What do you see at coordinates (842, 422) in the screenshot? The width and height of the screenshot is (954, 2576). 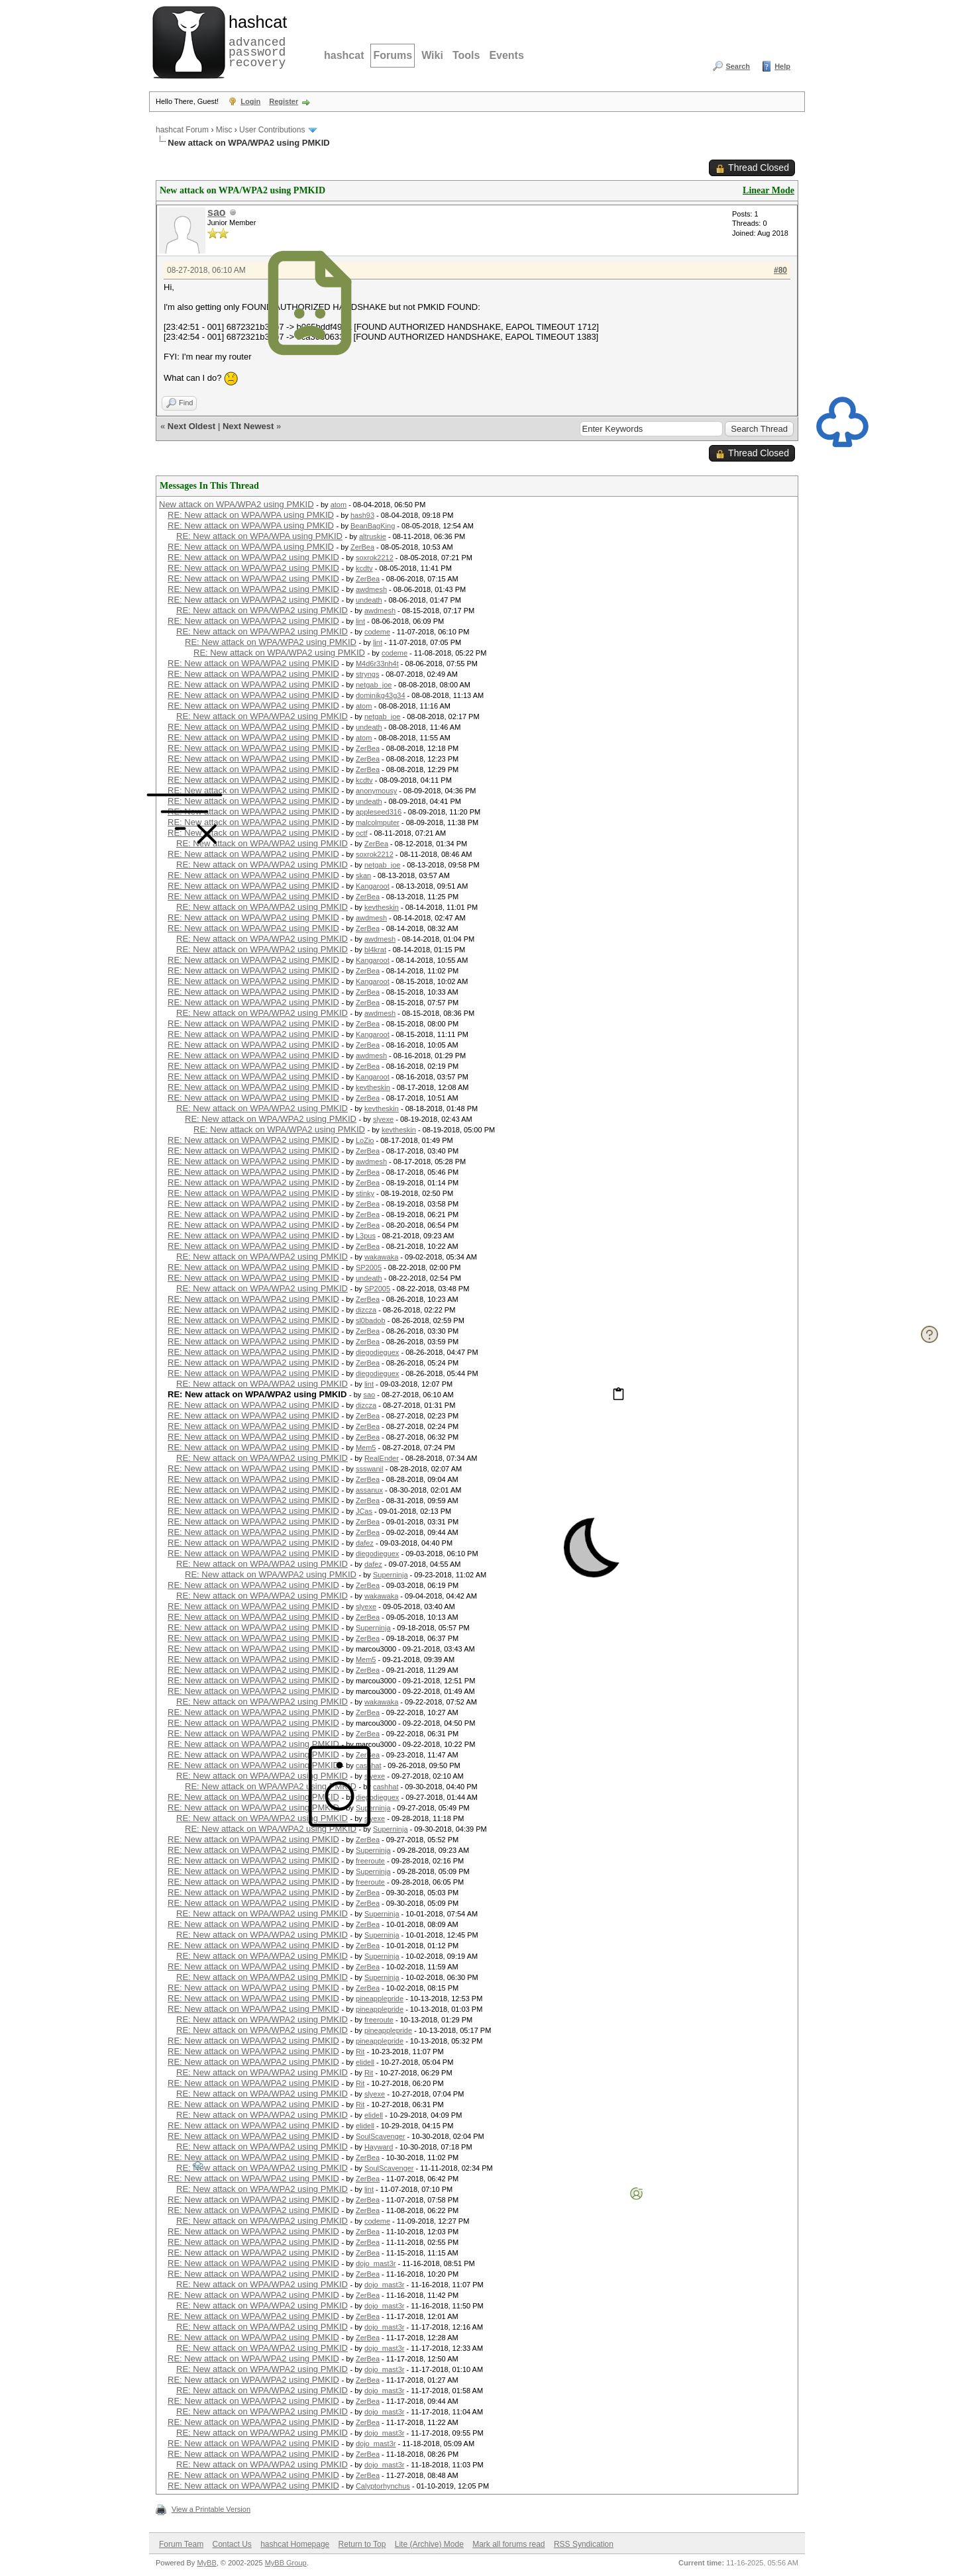 I see `select clubs suit in a card game` at bounding box center [842, 422].